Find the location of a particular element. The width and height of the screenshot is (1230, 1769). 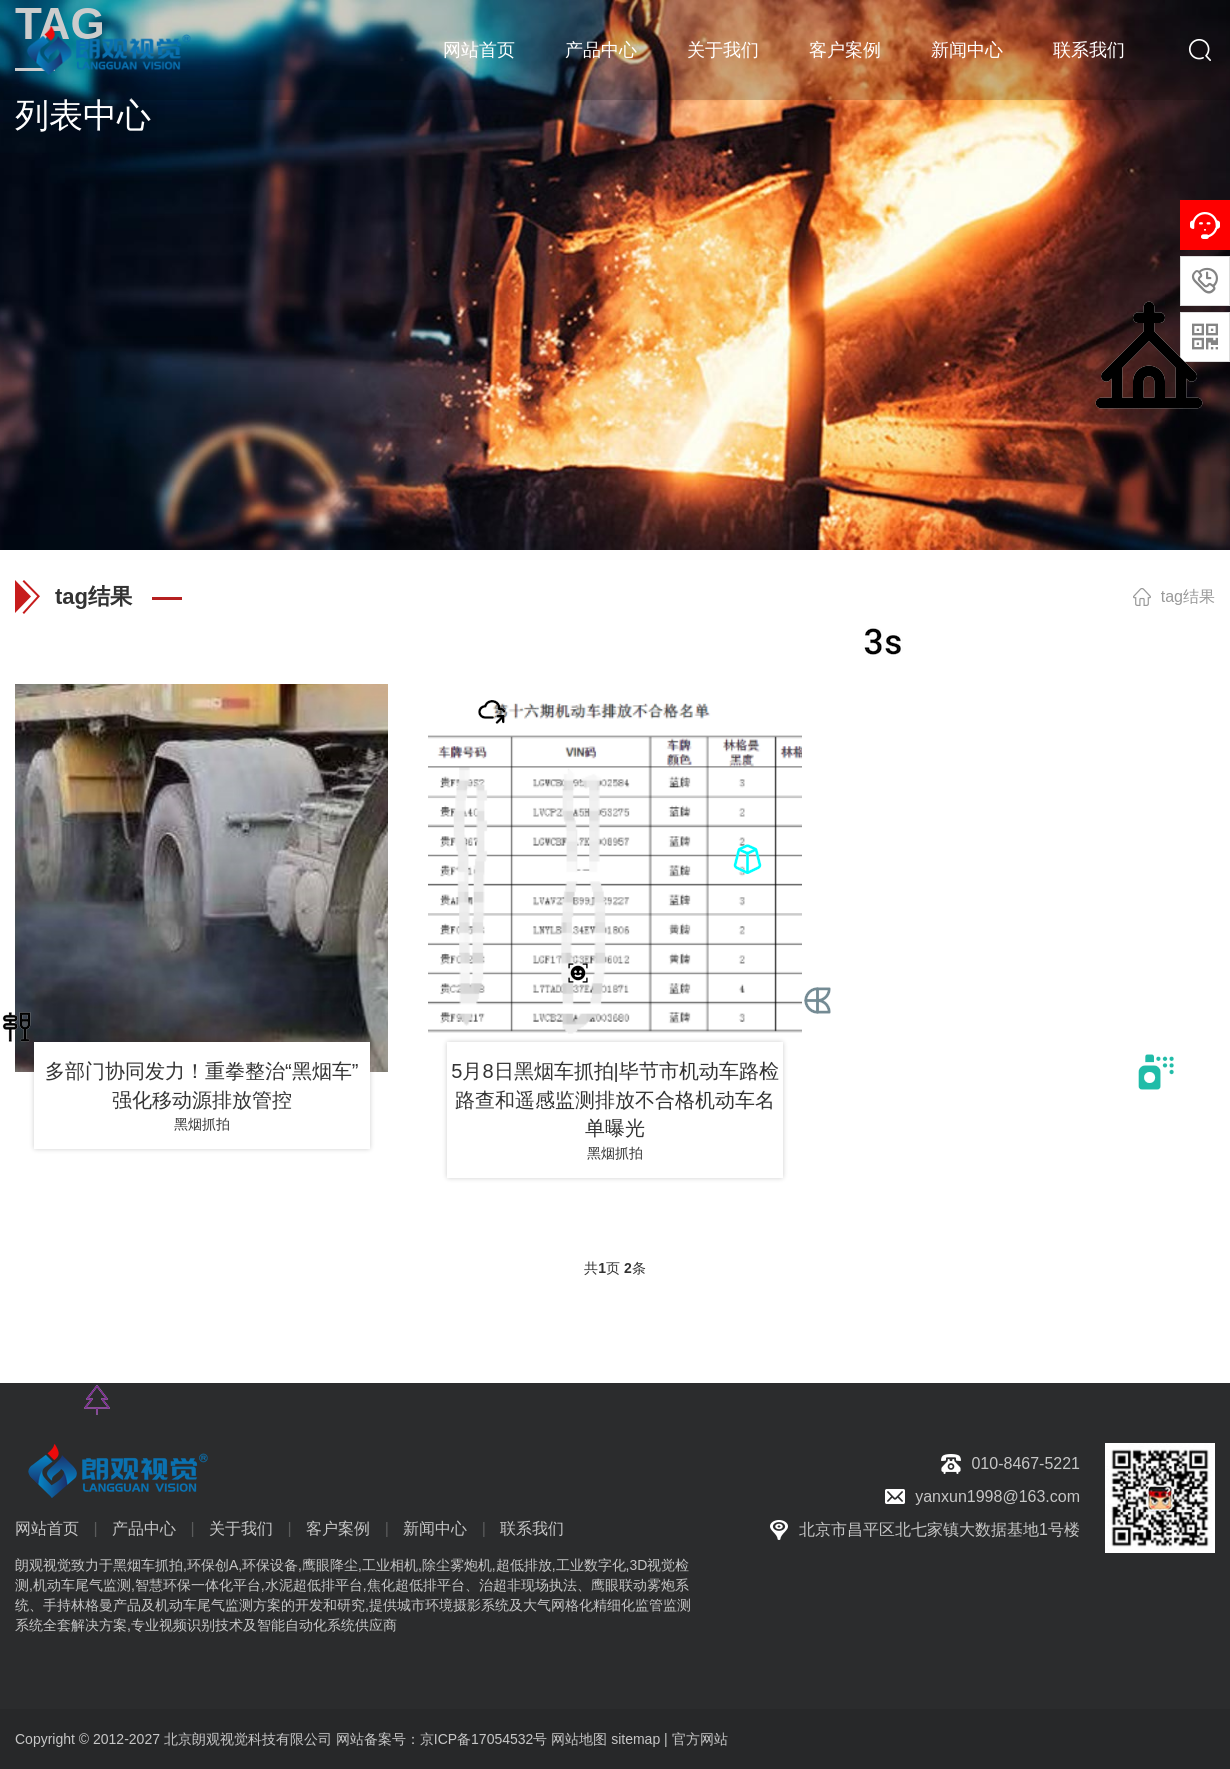

scan face to unlock or authenticate is located at coordinates (578, 973).